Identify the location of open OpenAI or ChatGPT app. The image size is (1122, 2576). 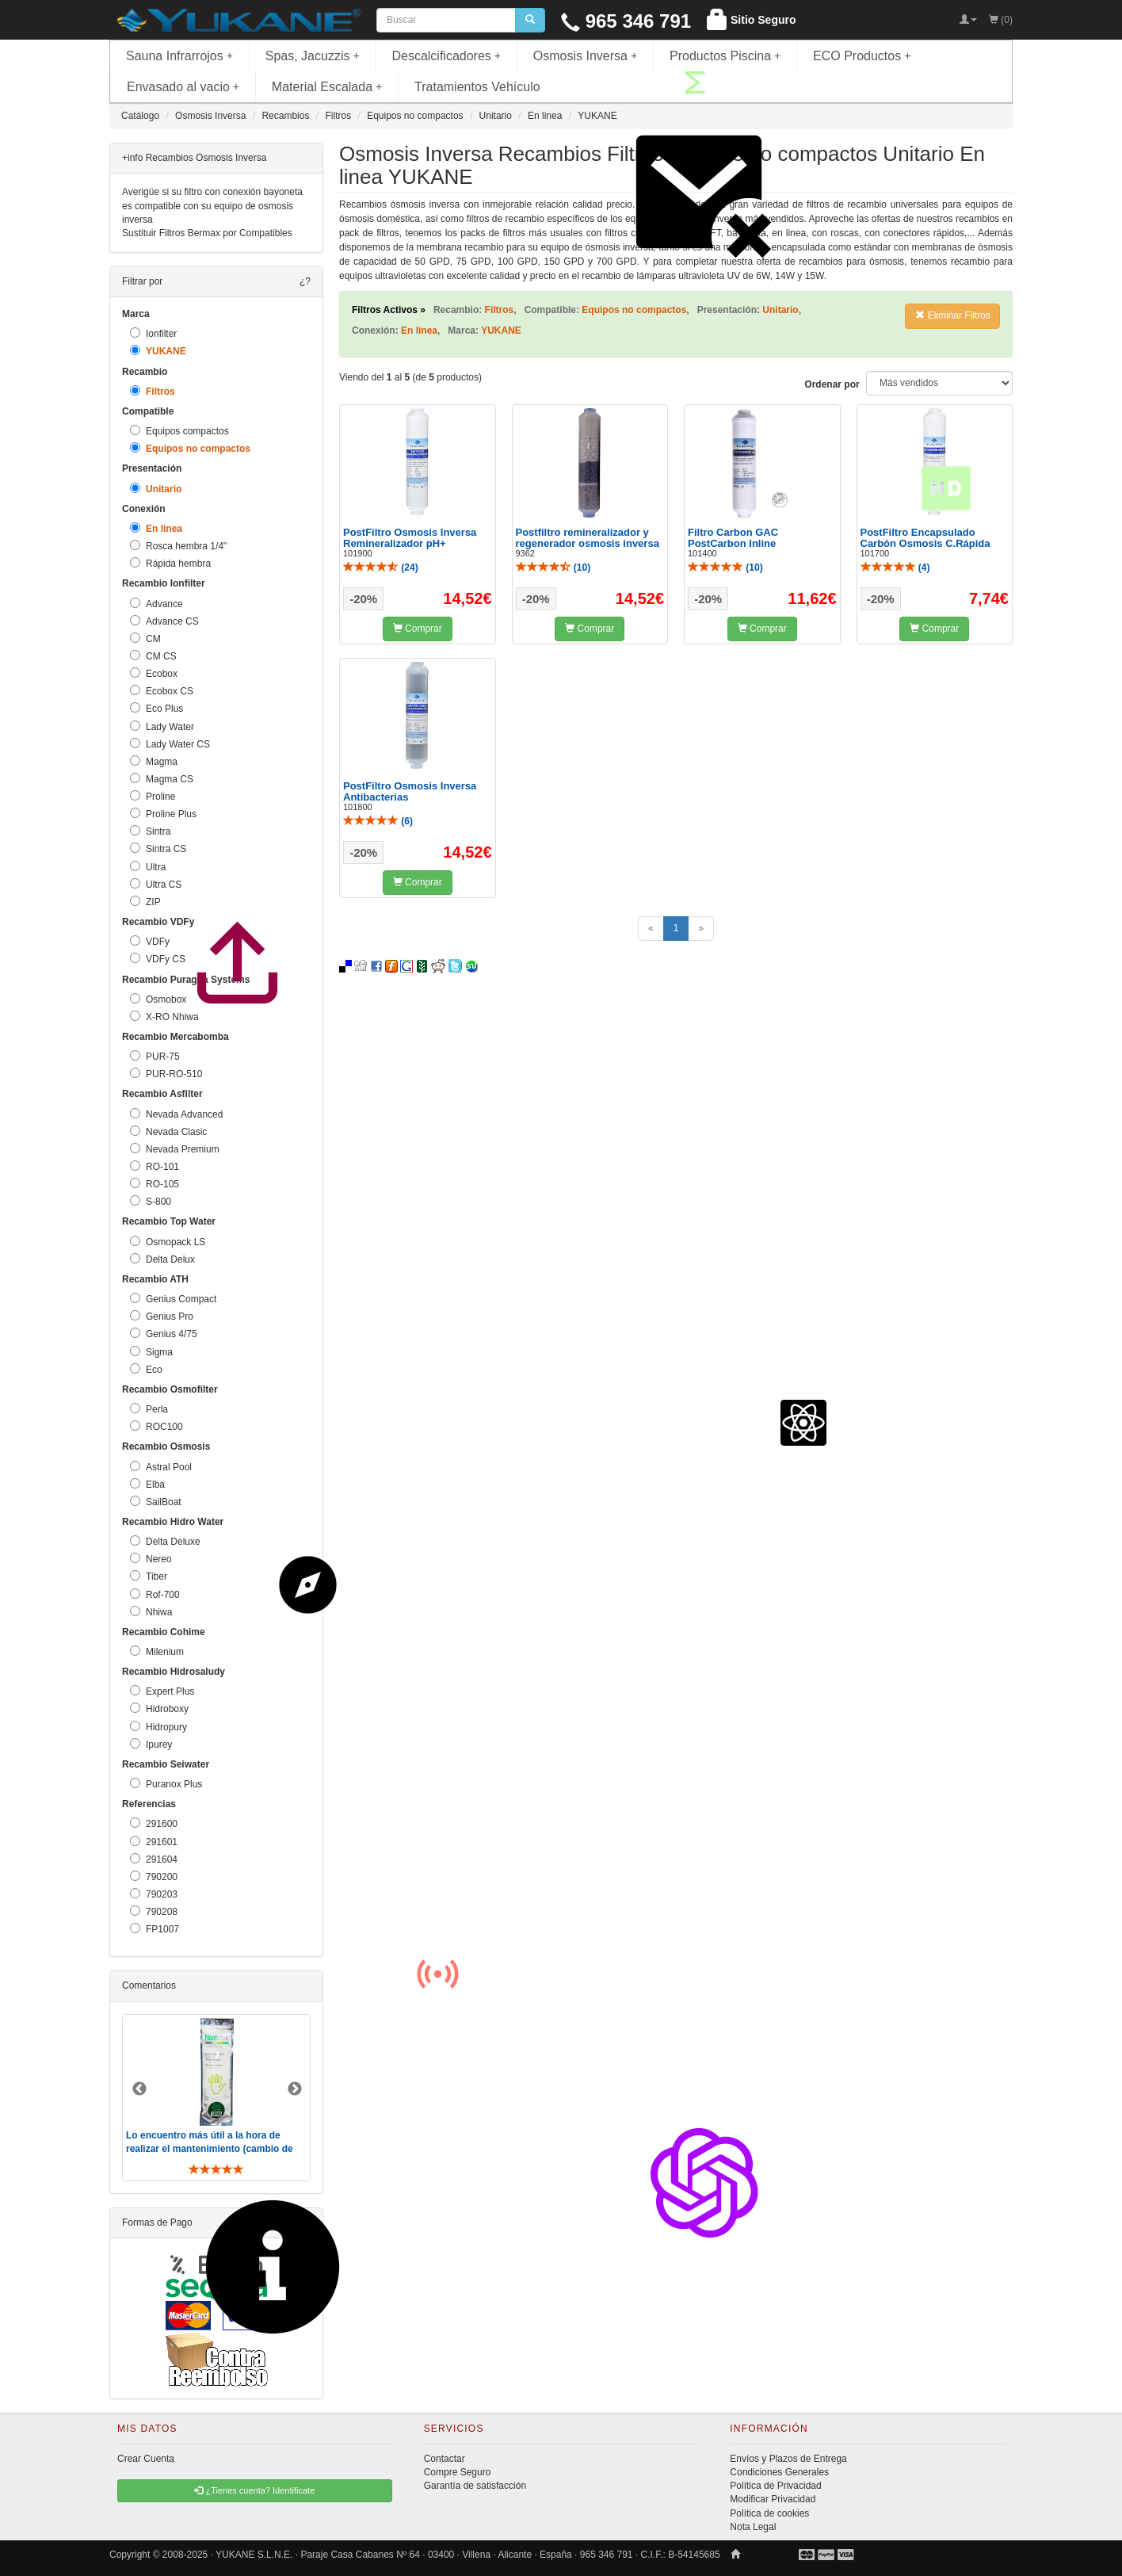
(704, 2183).